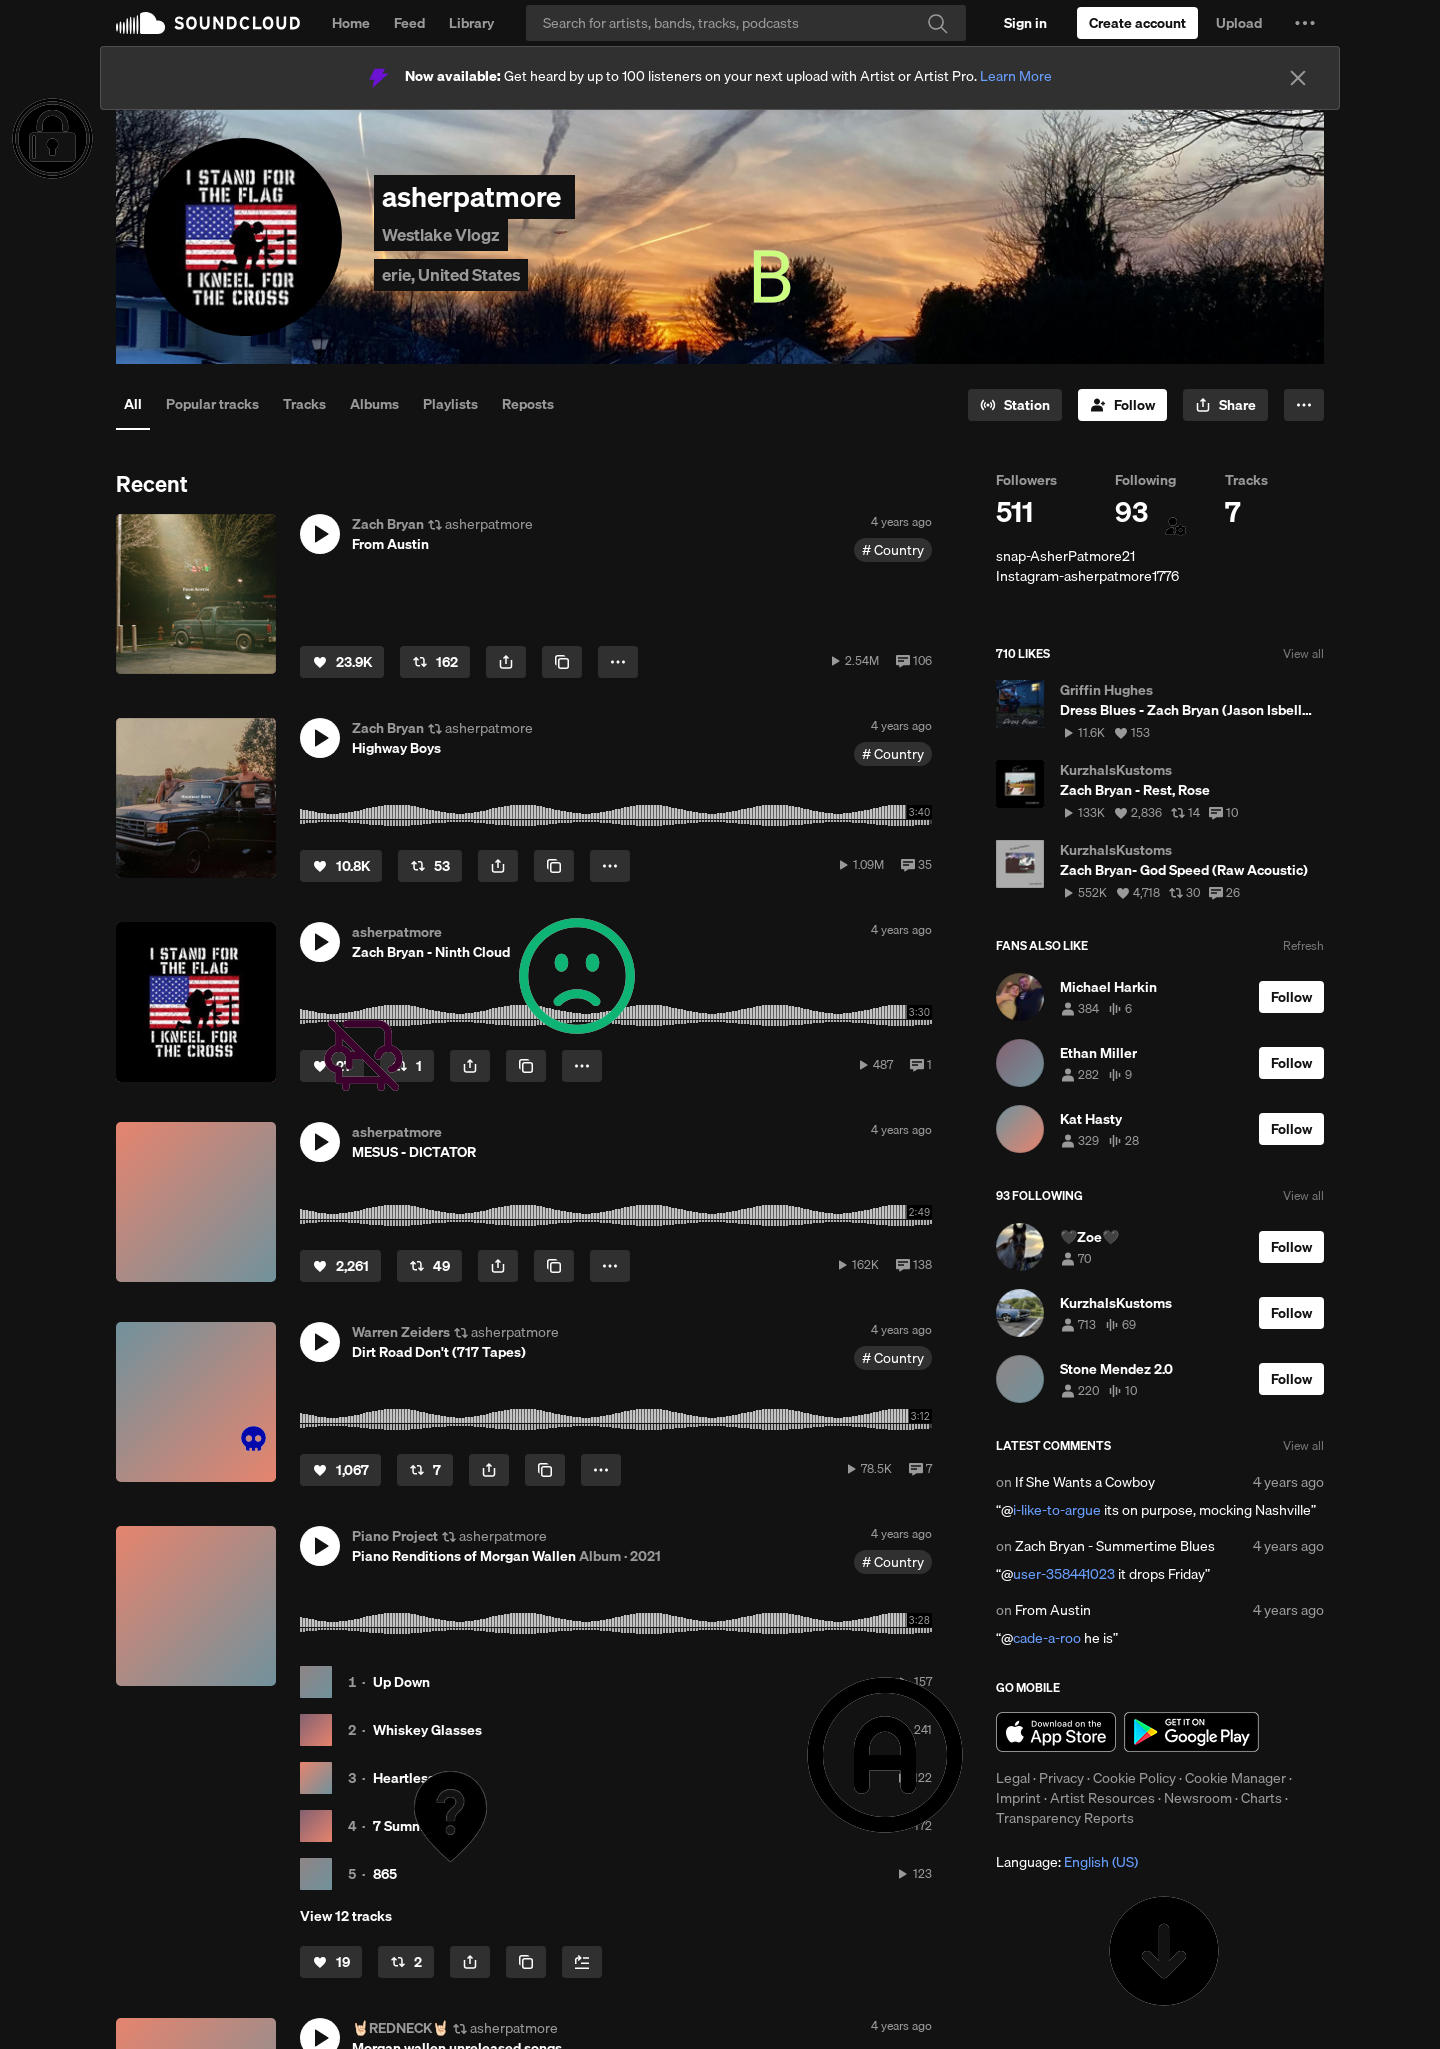 Image resolution: width=1440 pixels, height=2049 pixels. Describe the element at coordinates (52, 138) in the screenshot. I see `expeditedssl brand logo` at that location.